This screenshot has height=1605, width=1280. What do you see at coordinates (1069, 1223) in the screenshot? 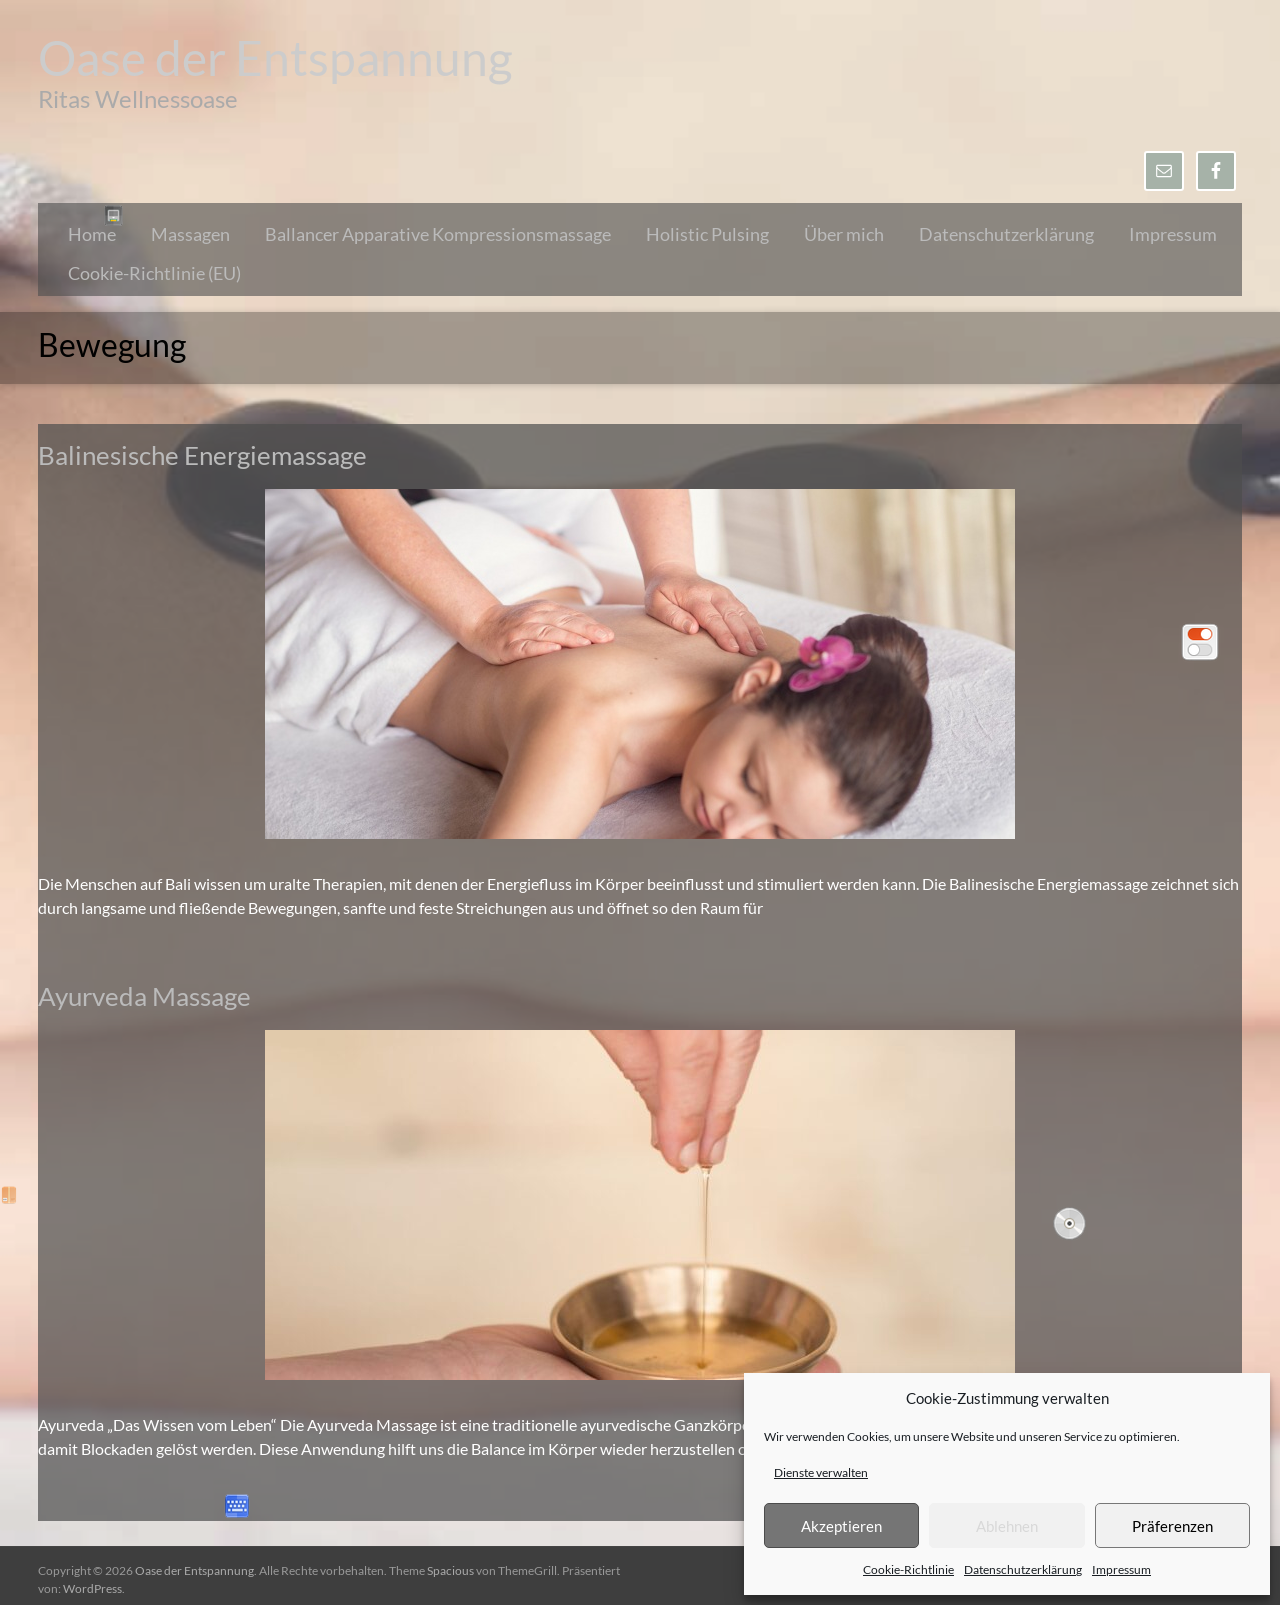
I see `access DVD drive or optical media` at bounding box center [1069, 1223].